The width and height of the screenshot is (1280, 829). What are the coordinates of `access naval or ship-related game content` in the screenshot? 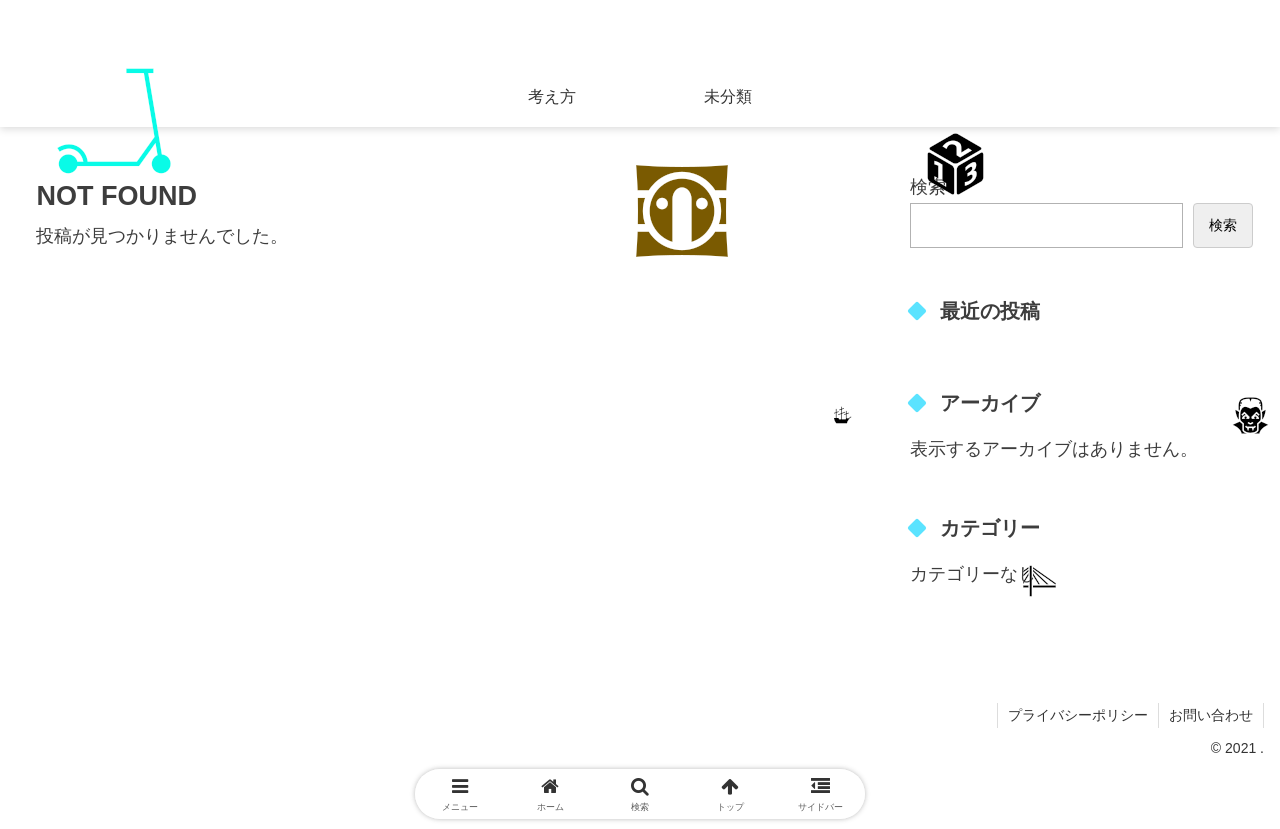 It's located at (842, 415).